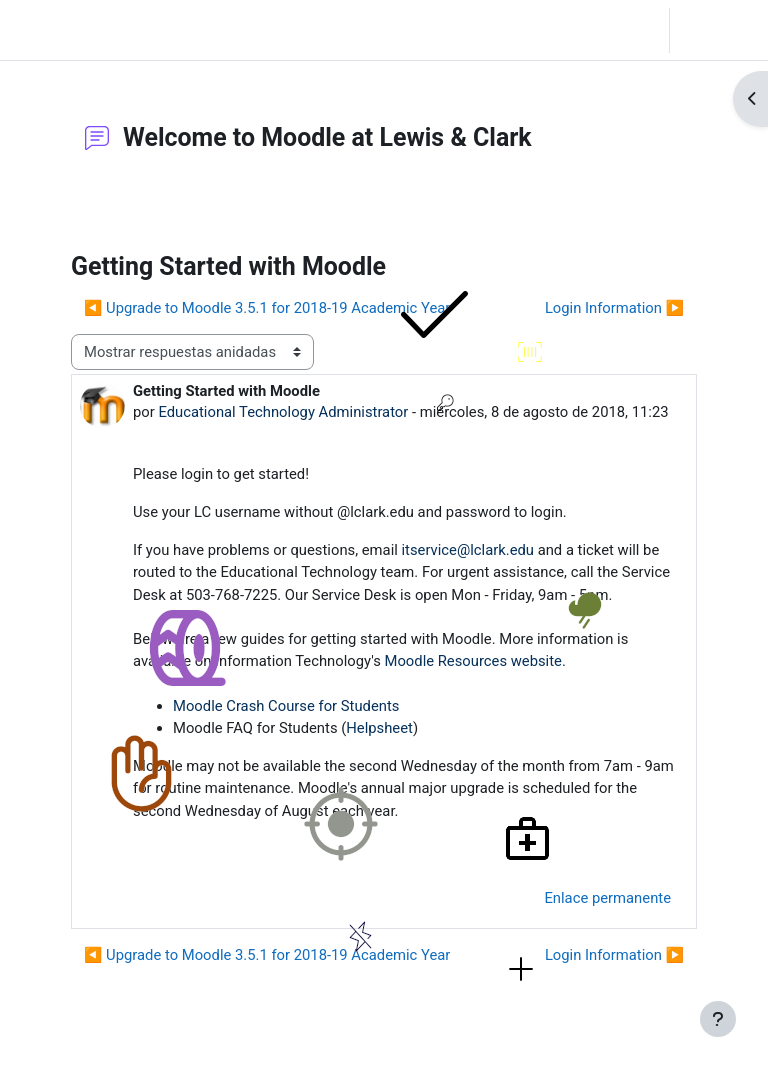 Image resolution: width=768 pixels, height=1069 pixels. I want to click on stop or pause an action, so click(141, 773).